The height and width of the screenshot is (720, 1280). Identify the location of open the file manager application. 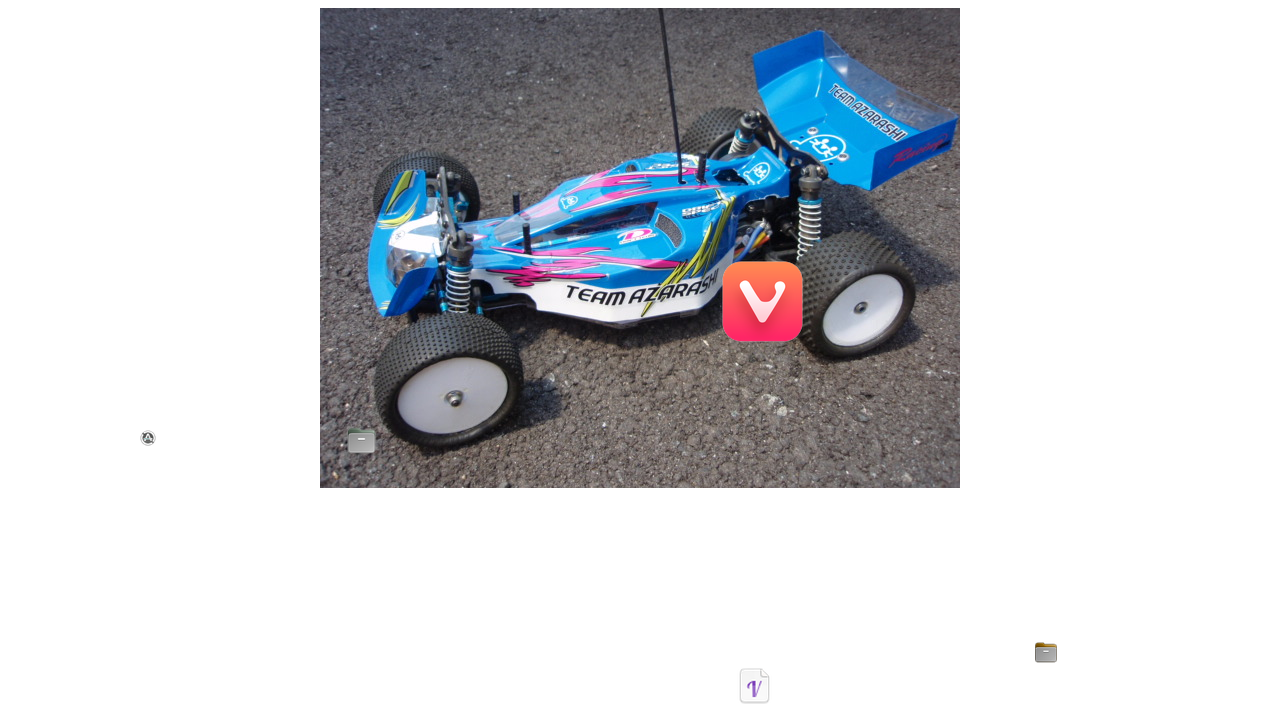
(1046, 652).